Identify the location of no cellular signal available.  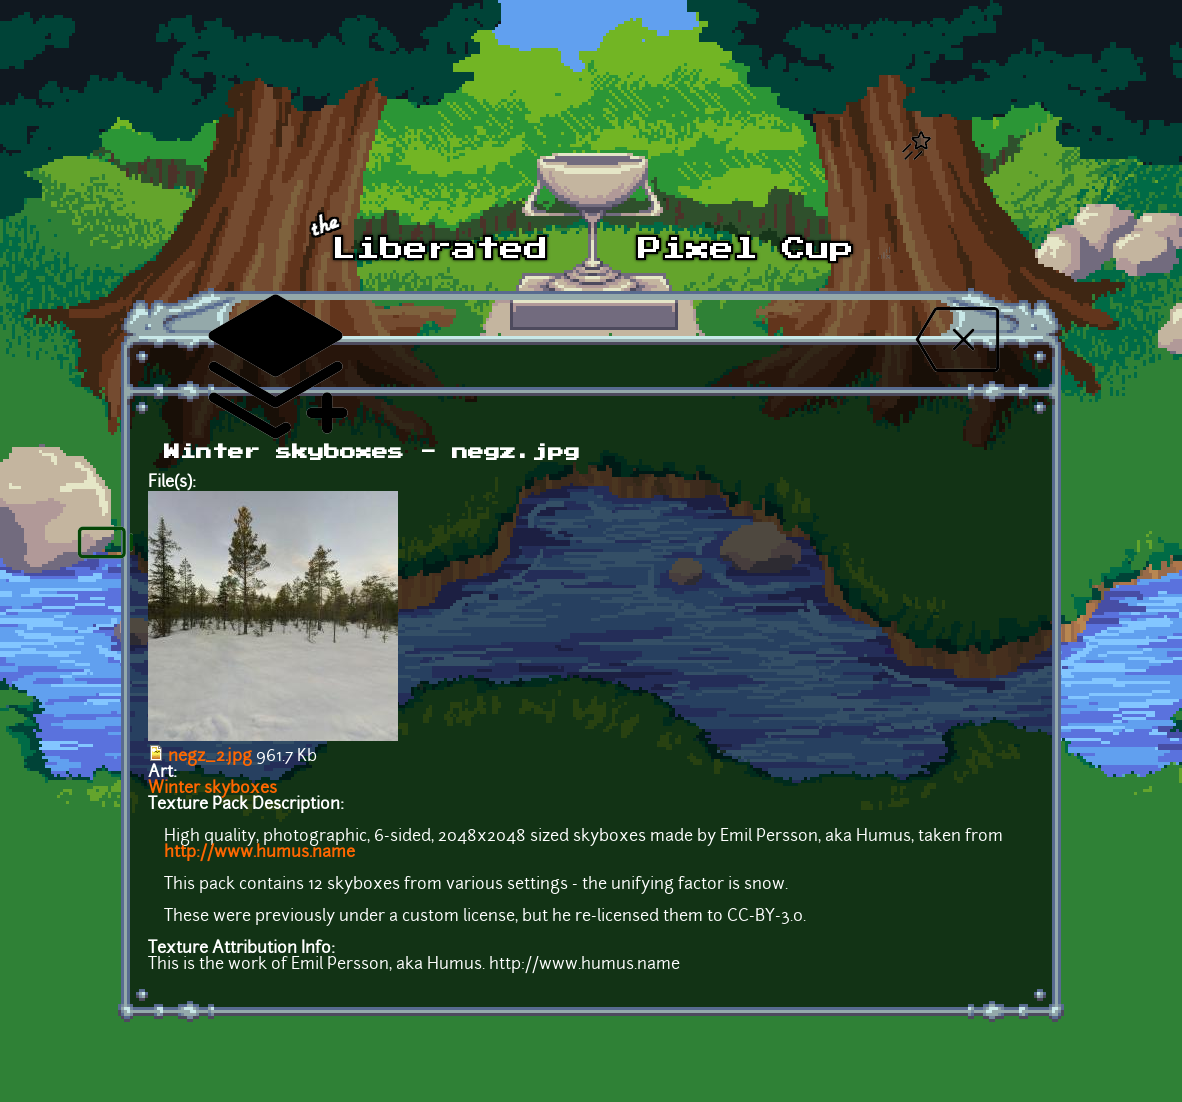
(884, 253).